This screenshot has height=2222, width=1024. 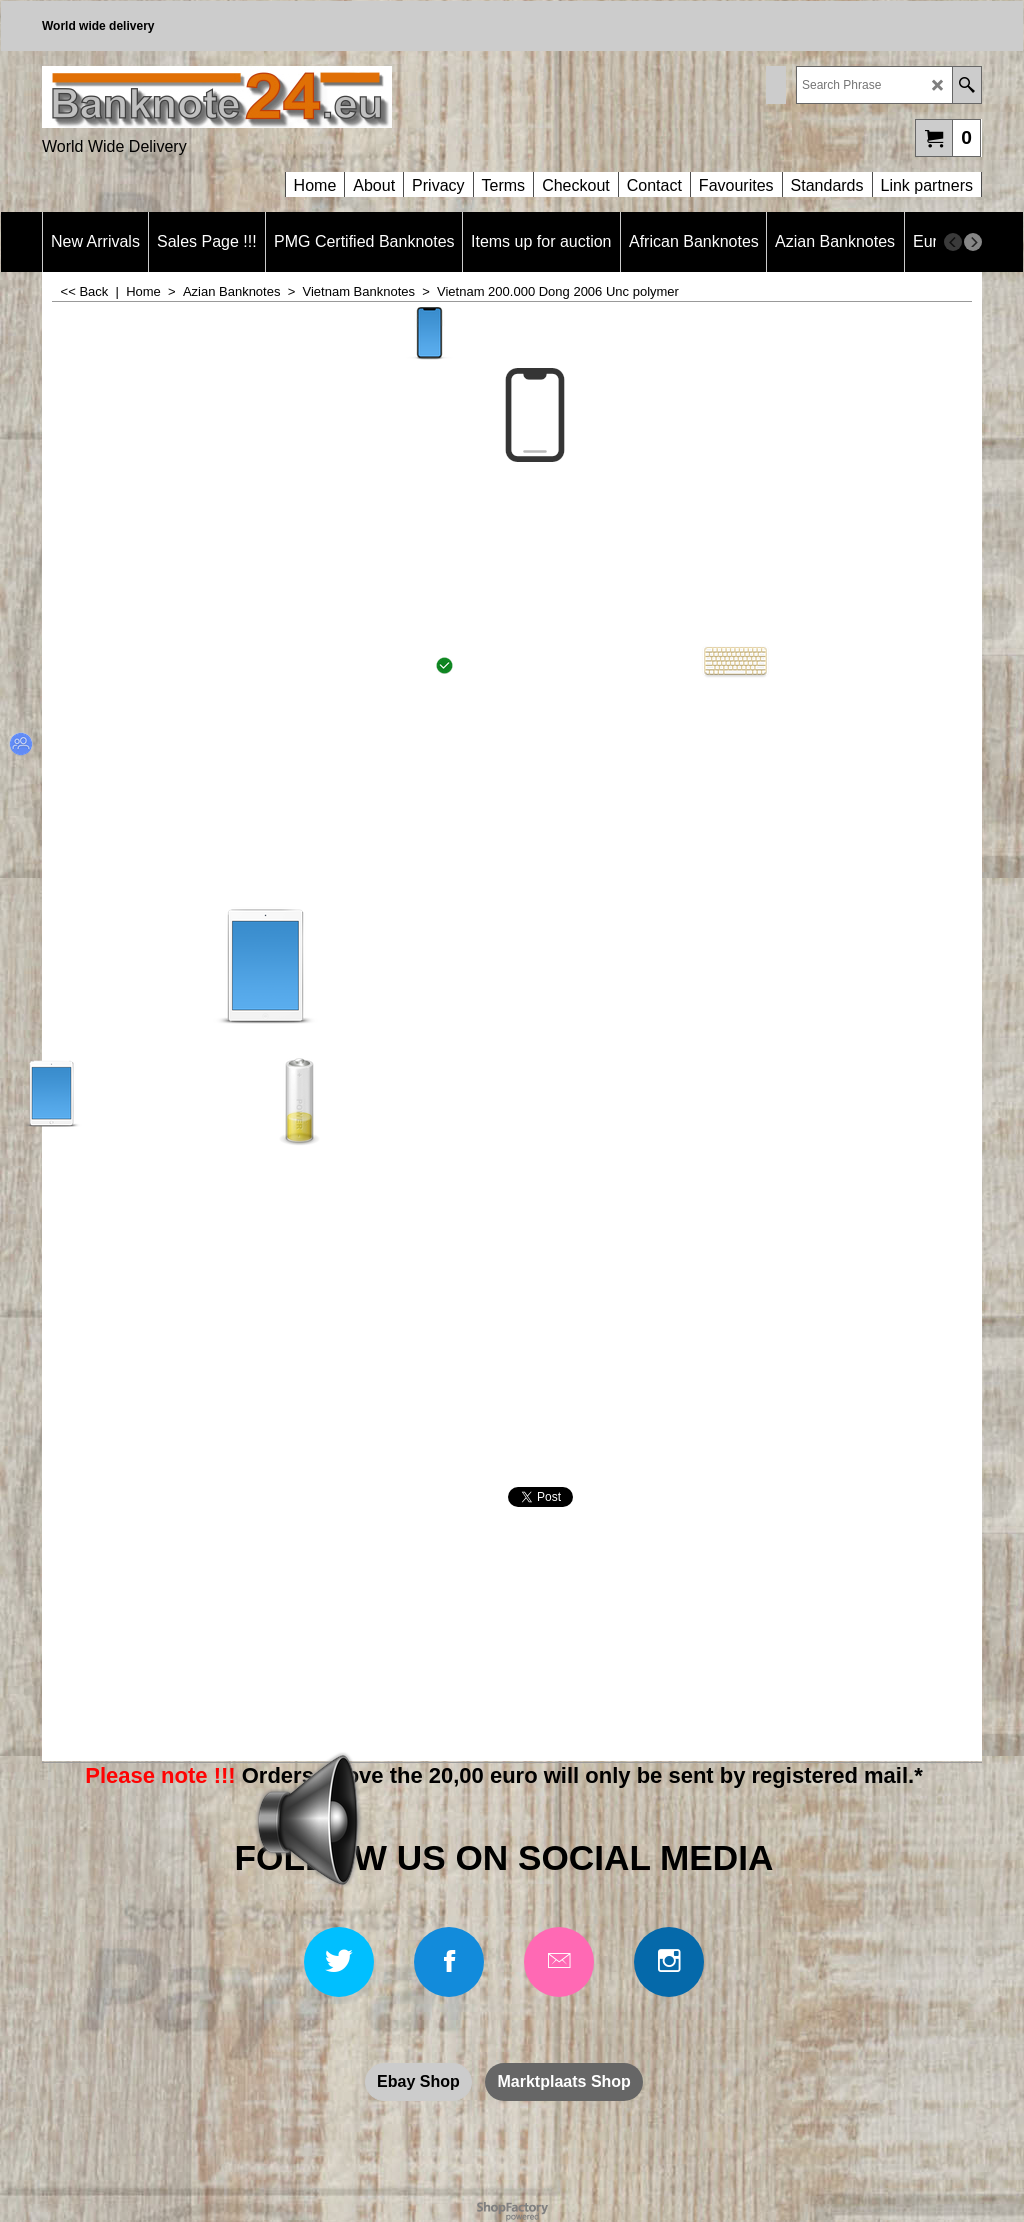 I want to click on indicates a connected iPad Mini device, so click(x=265, y=955).